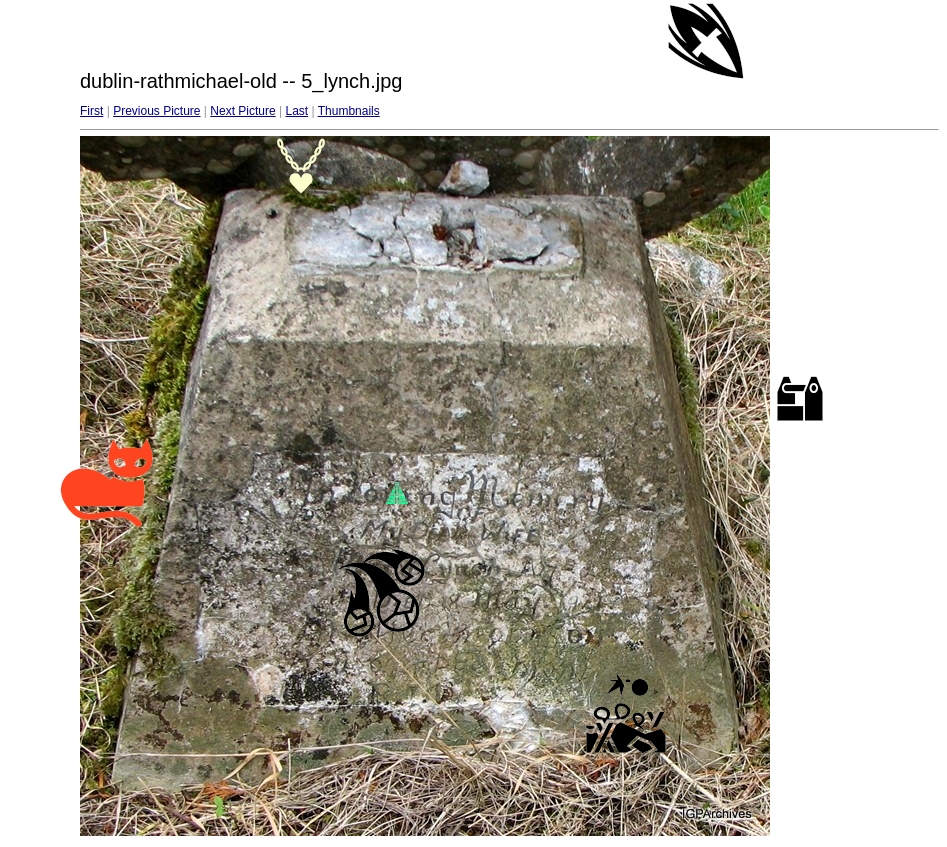 The image size is (947, 847). I want to click on access tools and utilities, so click(800, 397).